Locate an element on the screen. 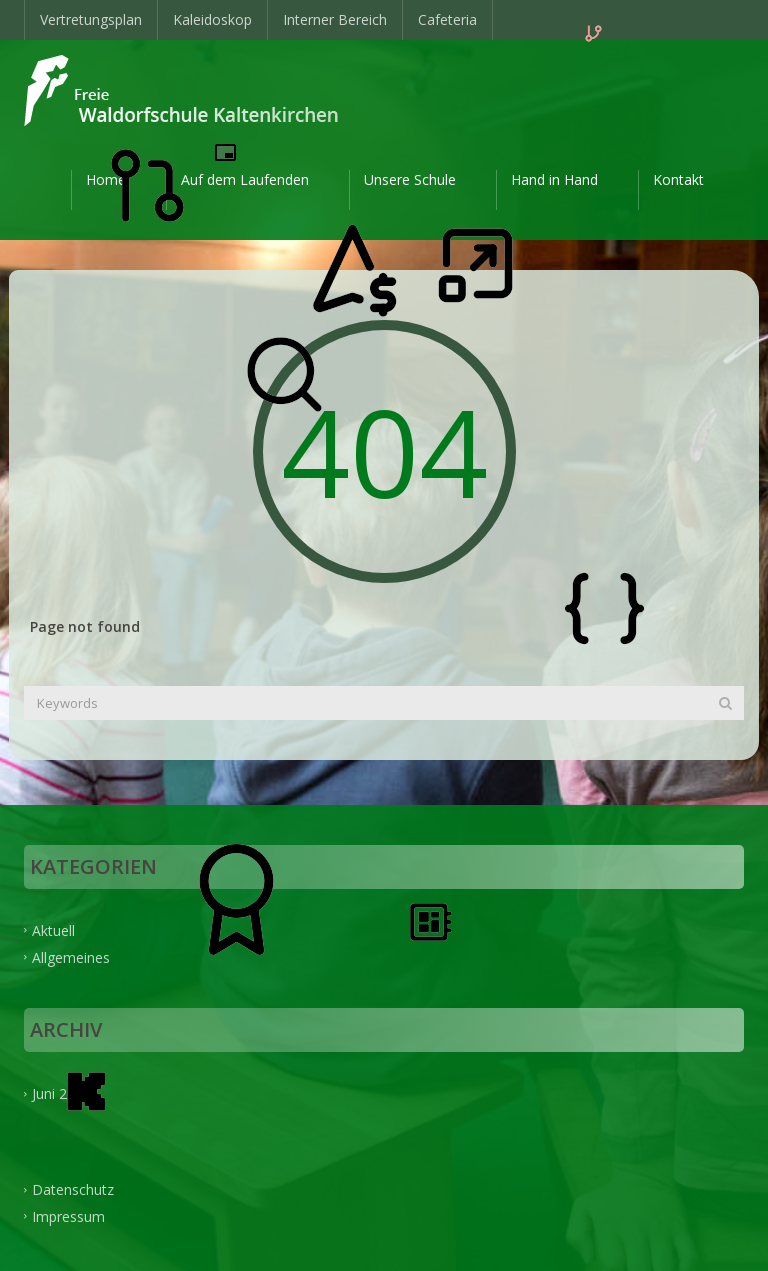 Image resolution: width=768 pixels, height=1271 pixels. maximize window to full screen is located at coordinates (477, 263).